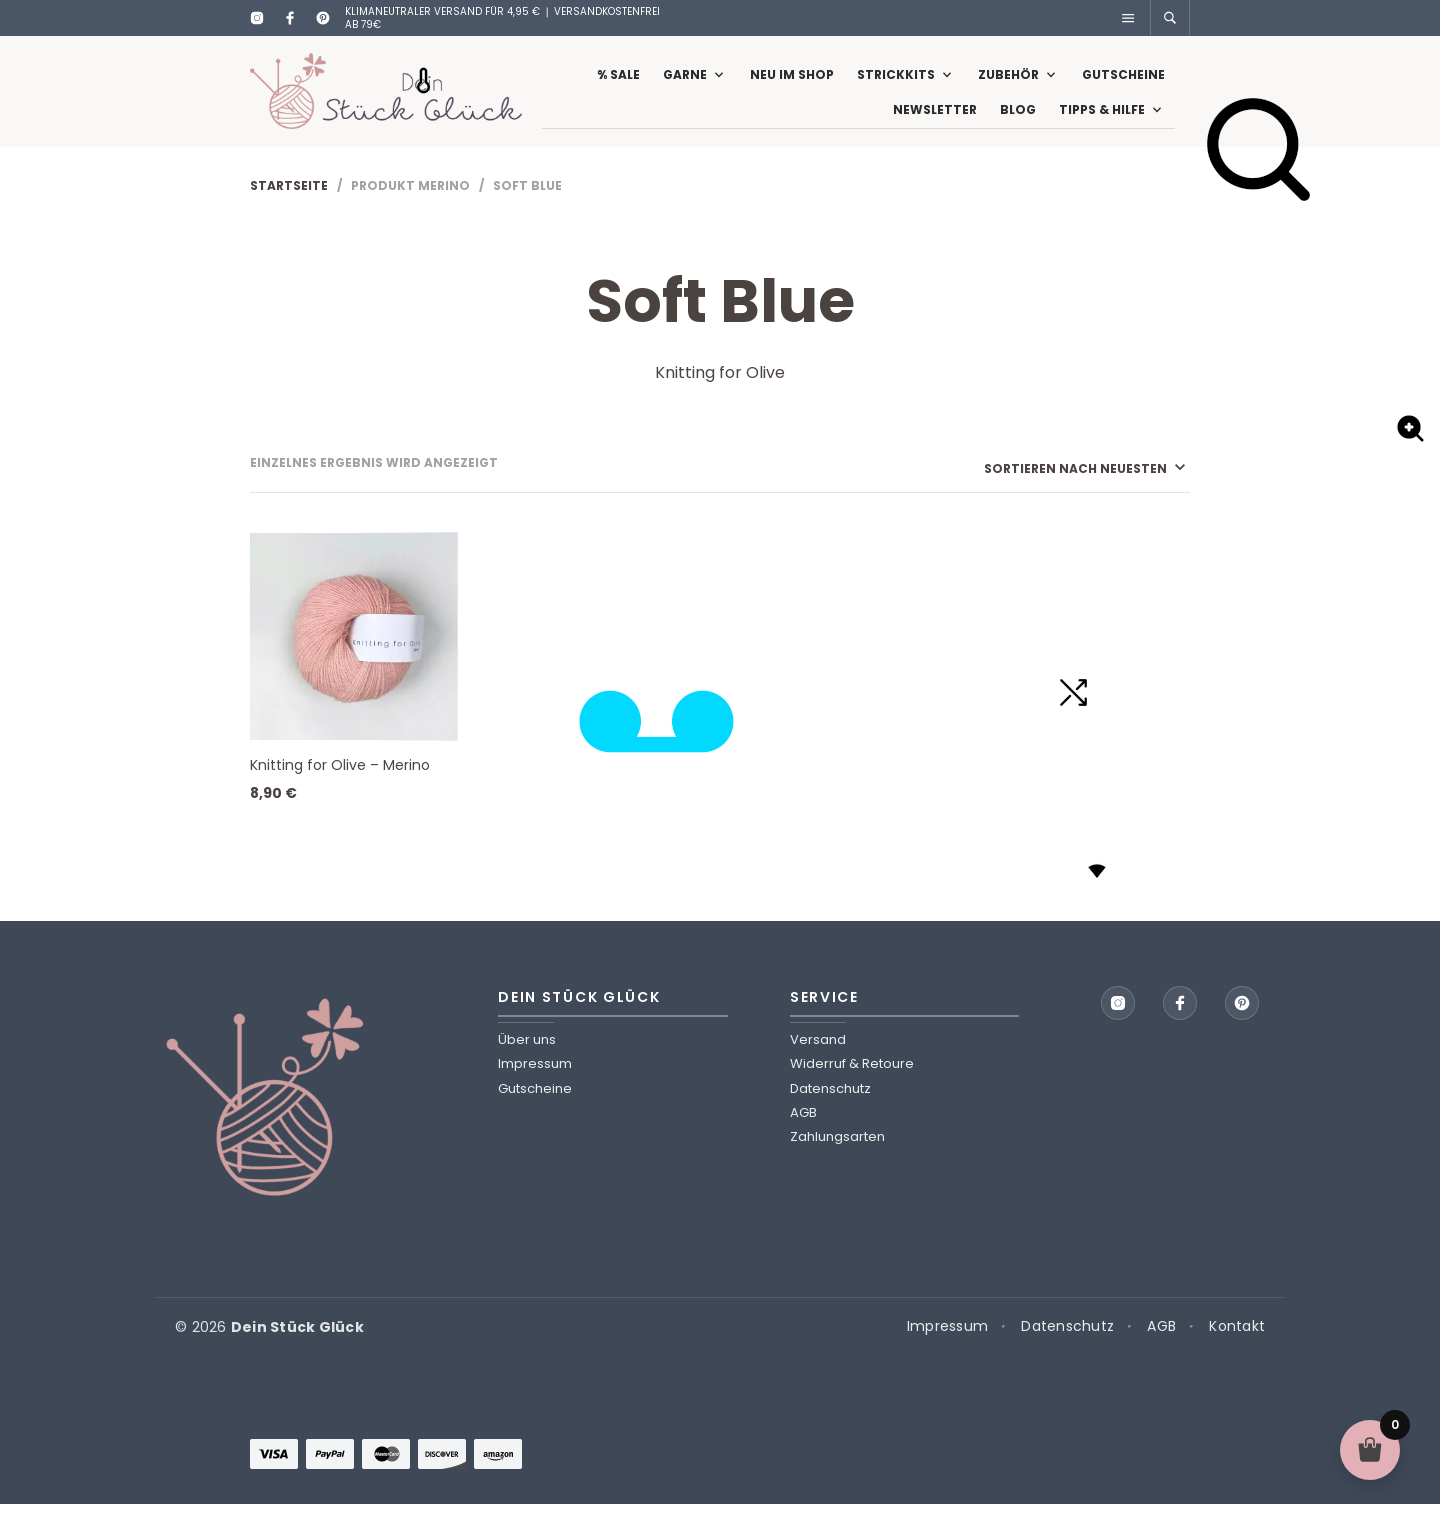 The width and height of the screenshot is (1440, 1520). Describe the element at coordinates (1258, 149) in the screenshot. I see `search for content or items` at that location.